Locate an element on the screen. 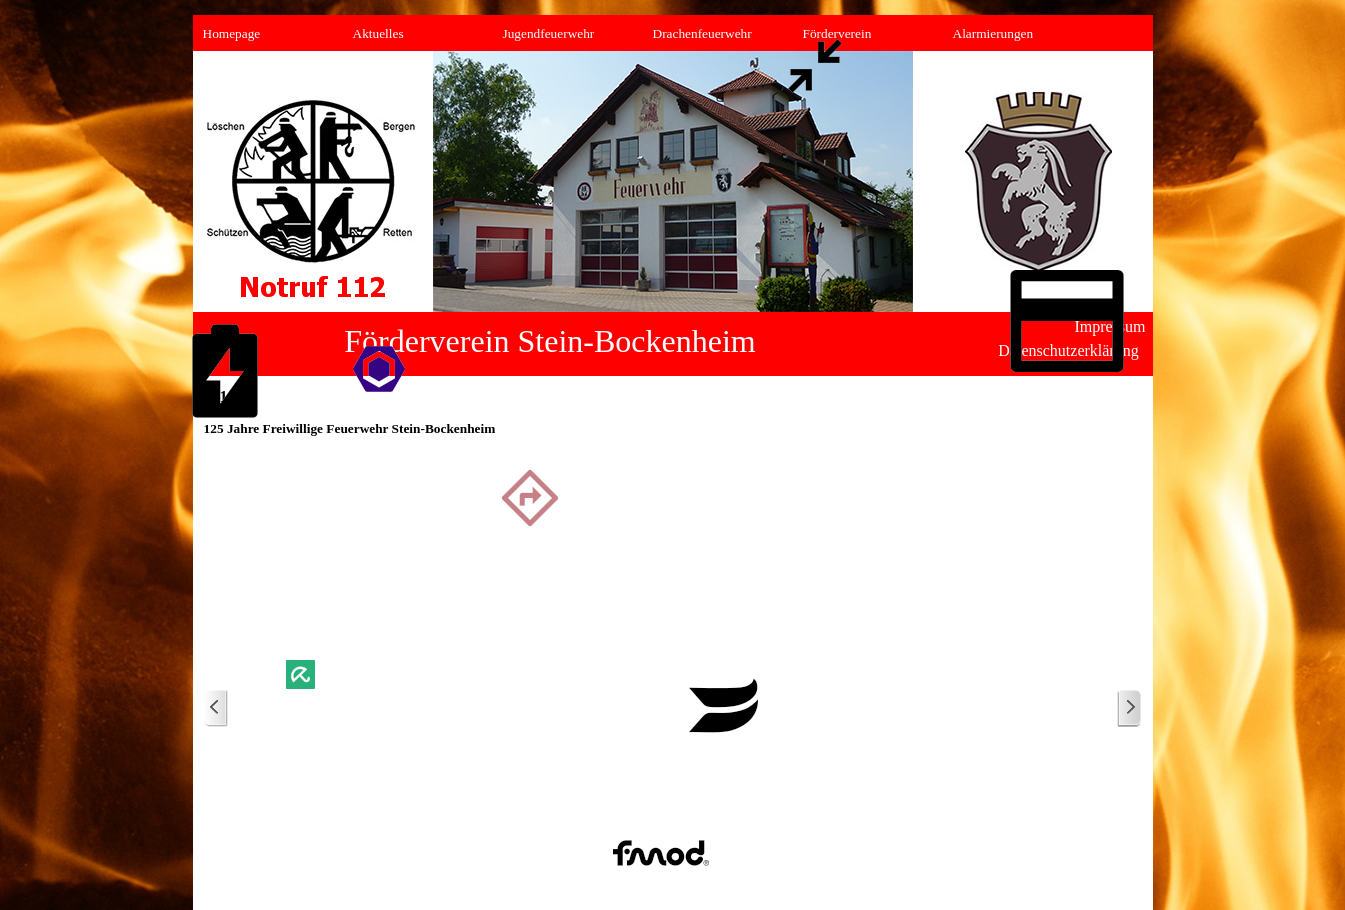  fmod audio middleware logo is located at coordinates (661, 853).